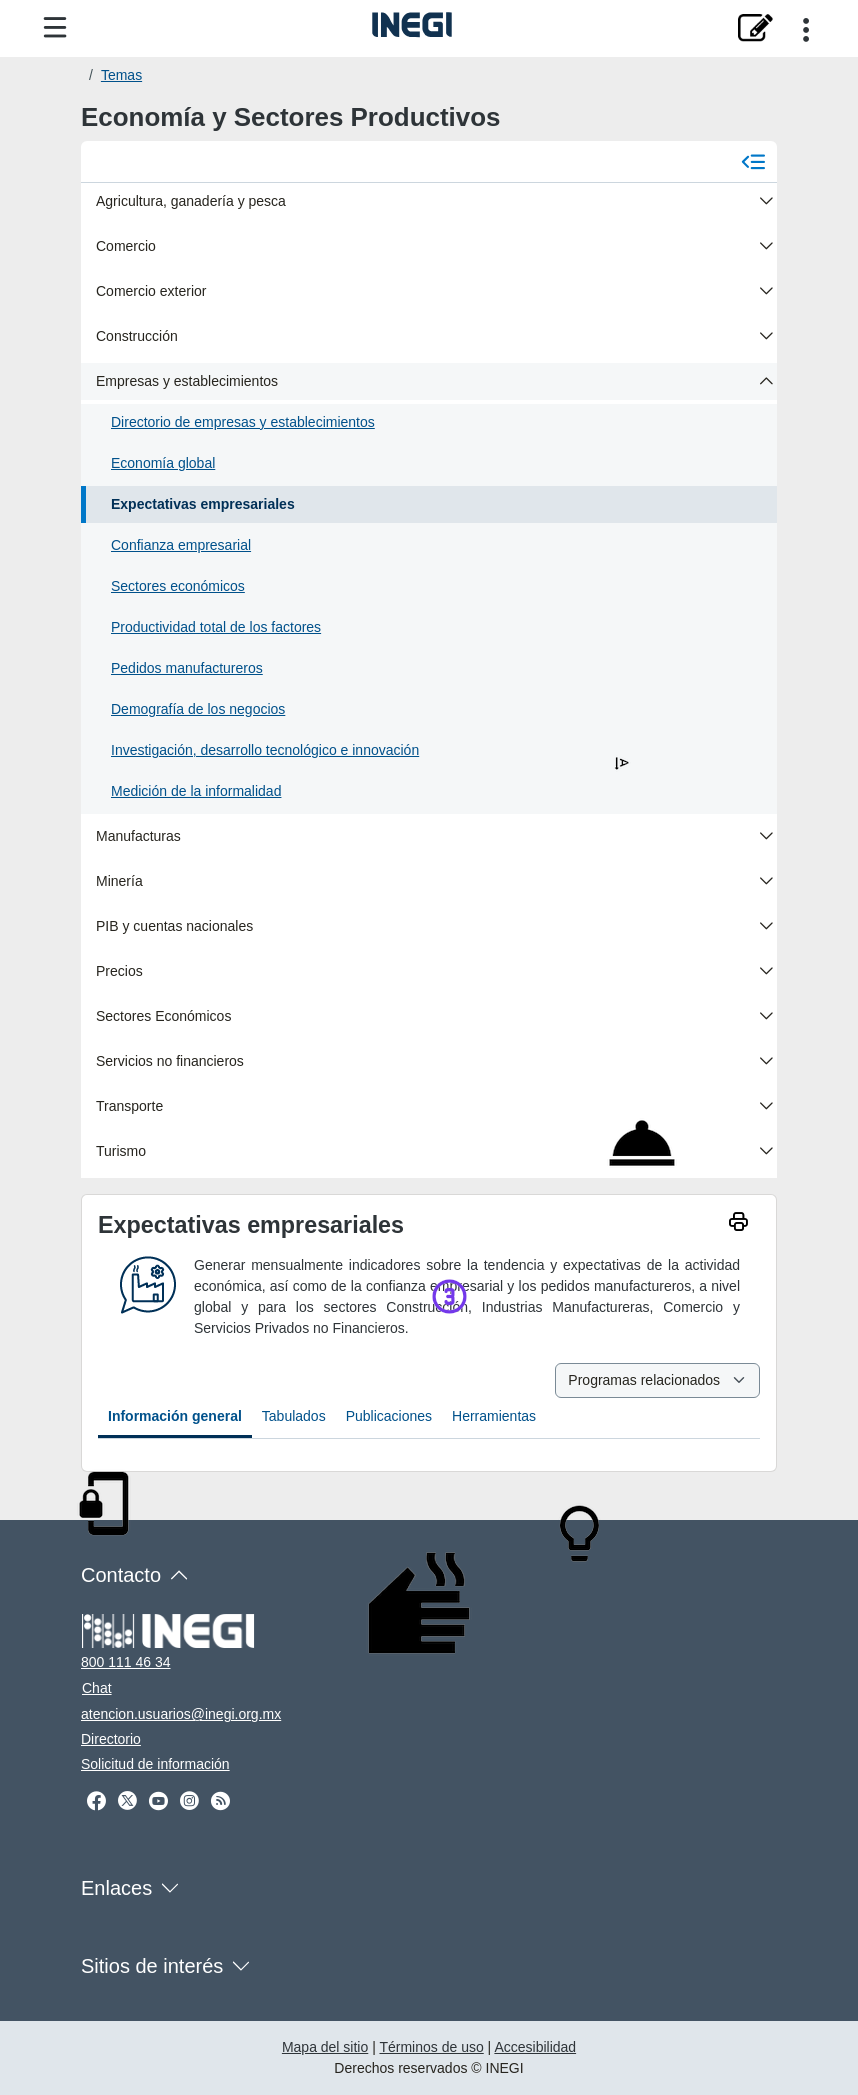 Image resolution: width=858 pixels, height=2095 pixels. Describe the element at coordinates (642, 1143) in the screenshot. I see `request room service` at that location.